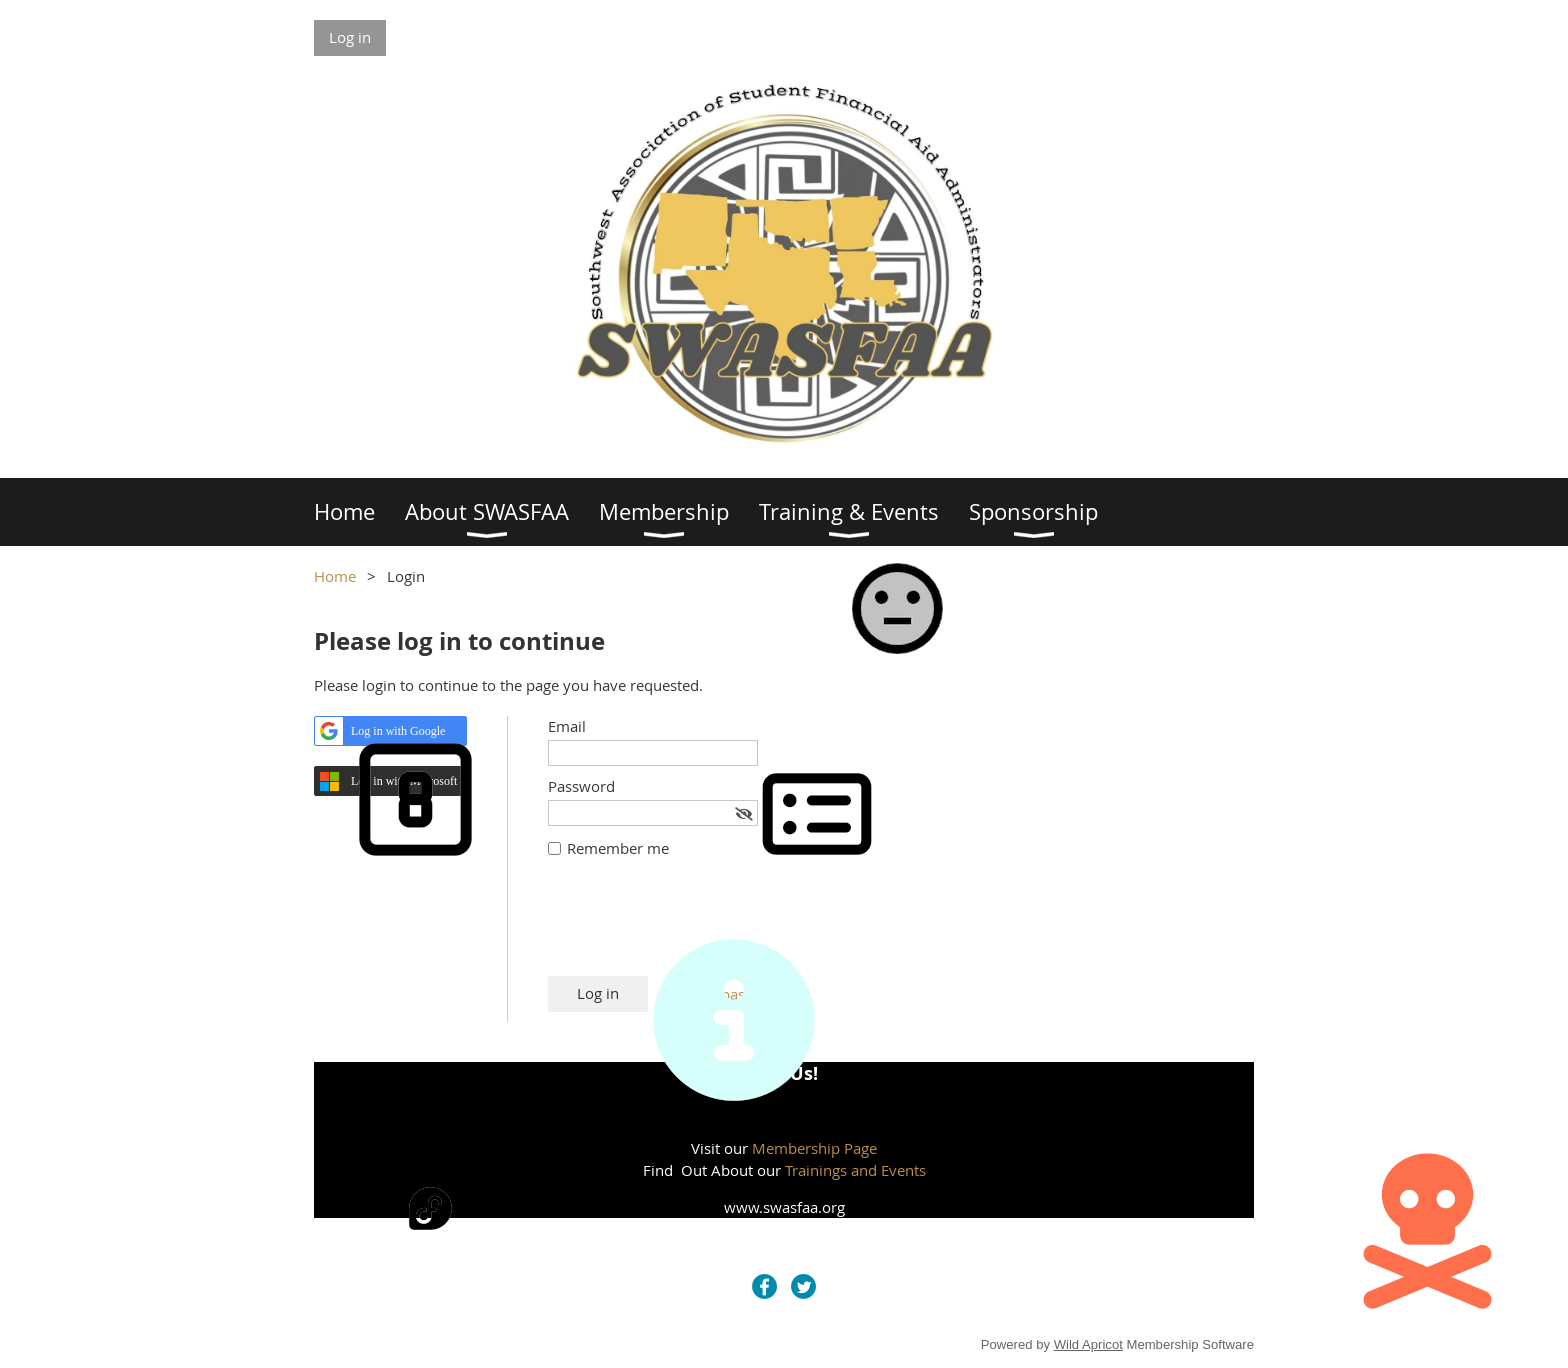 This screenshot has width=1568, height=1368. Describe the element at coordinates (734, 1020) in the screenshot. I see `view more information or details` at that location.